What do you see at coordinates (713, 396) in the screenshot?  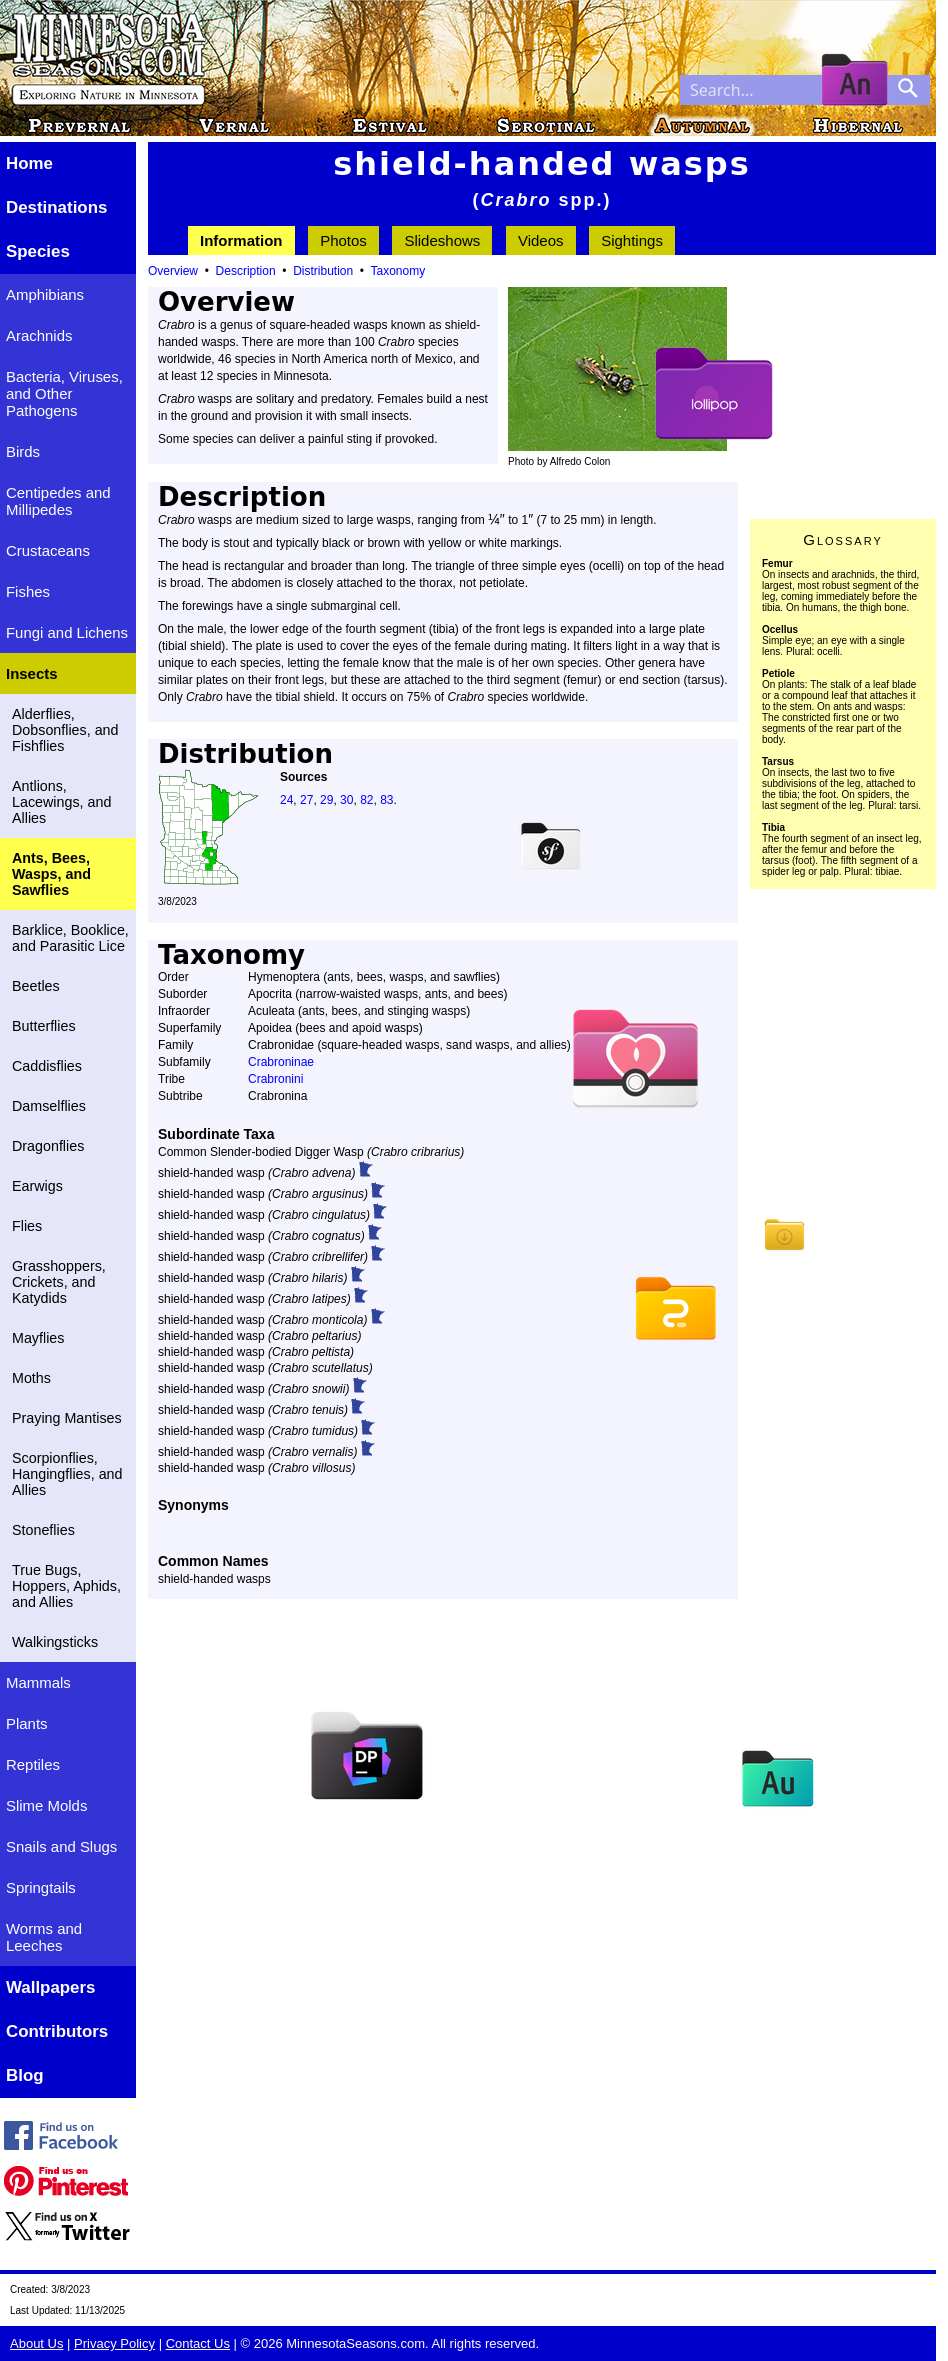 I see `open android lollipop system folder` at bounding box center [713, 396].